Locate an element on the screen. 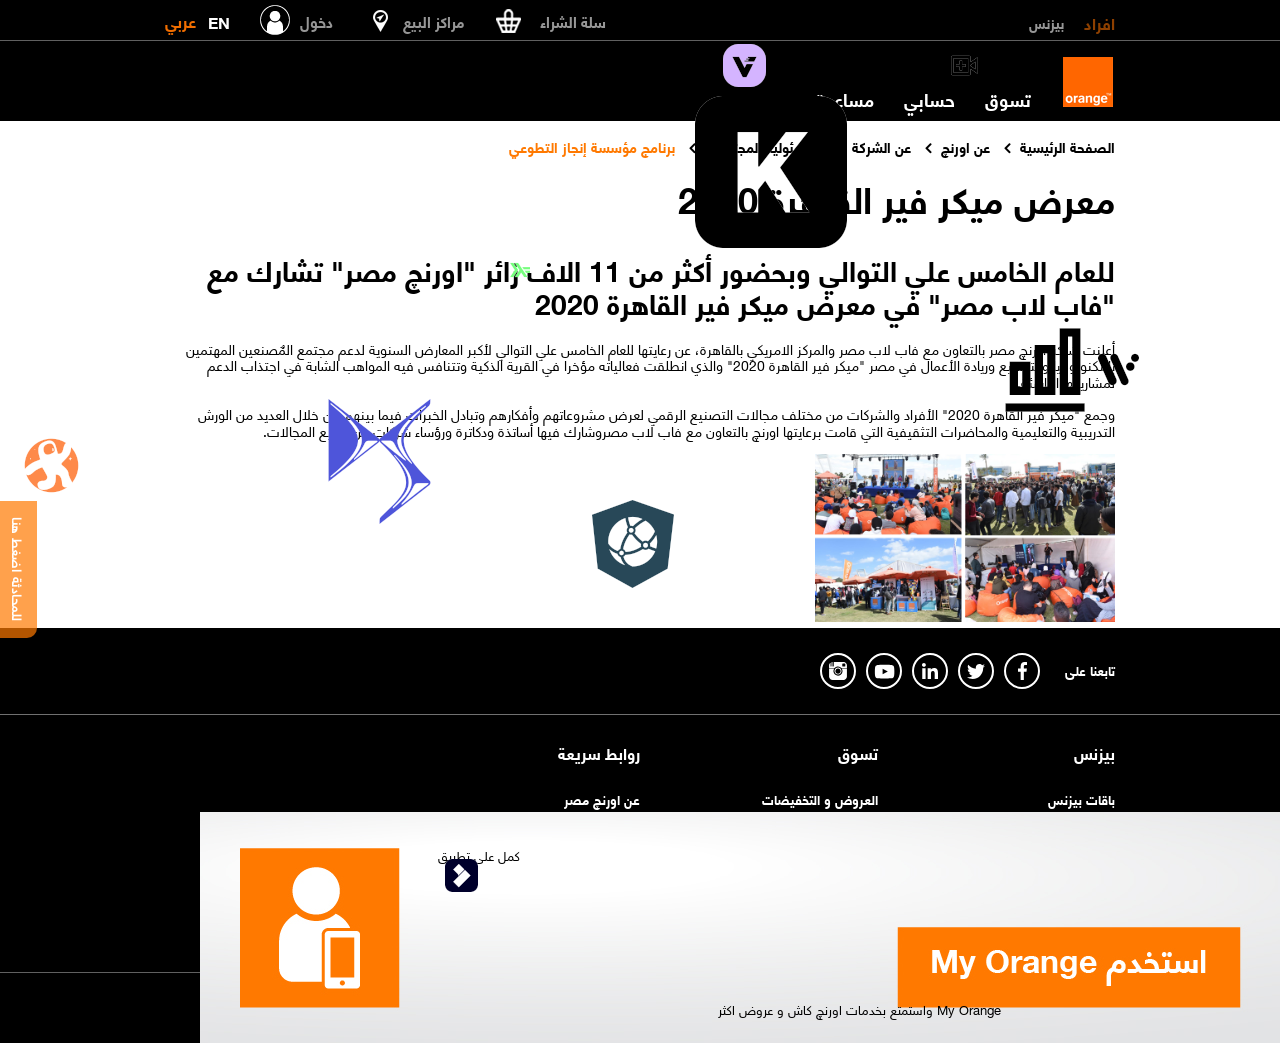 This screenshot has height=1043, width=1280. open Wear OS companion app is located at coordinates (1118, 369).